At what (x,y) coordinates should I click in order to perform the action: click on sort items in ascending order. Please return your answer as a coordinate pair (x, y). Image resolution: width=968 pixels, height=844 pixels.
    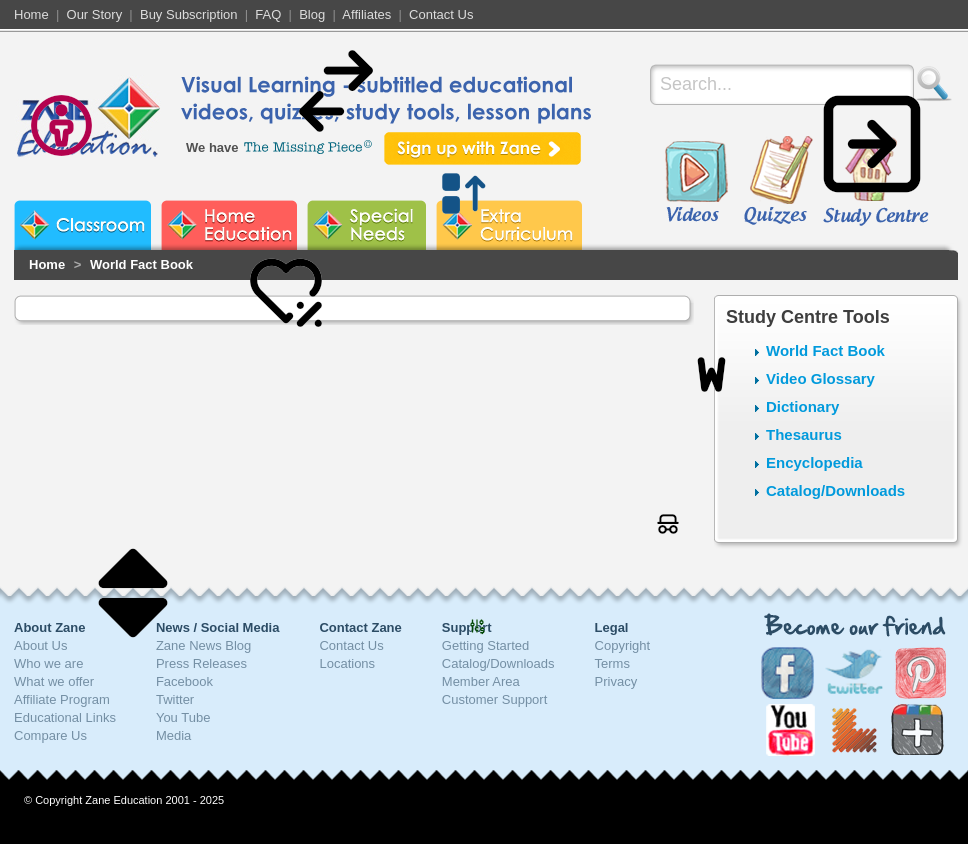
    Looking at the image, I should click on (462, 193).